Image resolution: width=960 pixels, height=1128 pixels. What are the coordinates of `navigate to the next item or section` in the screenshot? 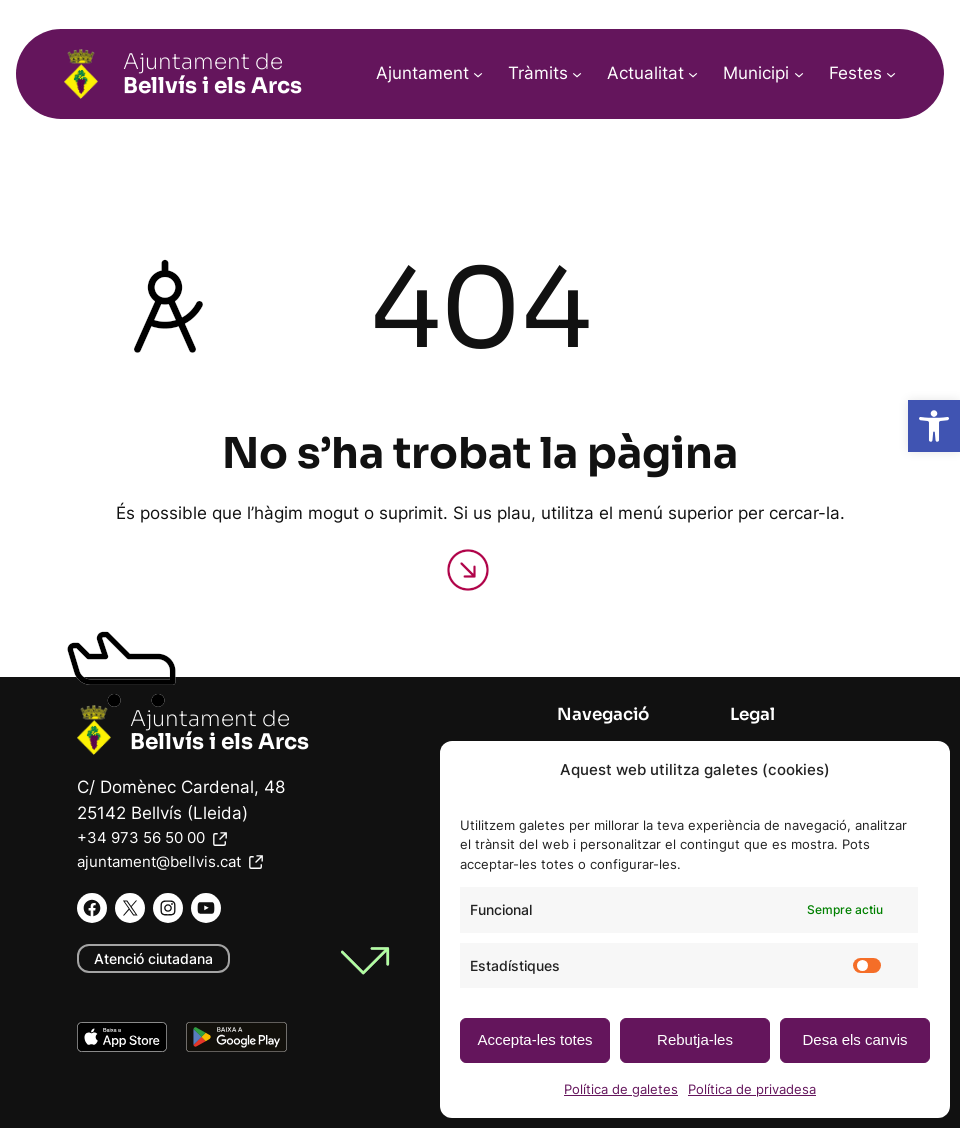 It's located at (468, 570).